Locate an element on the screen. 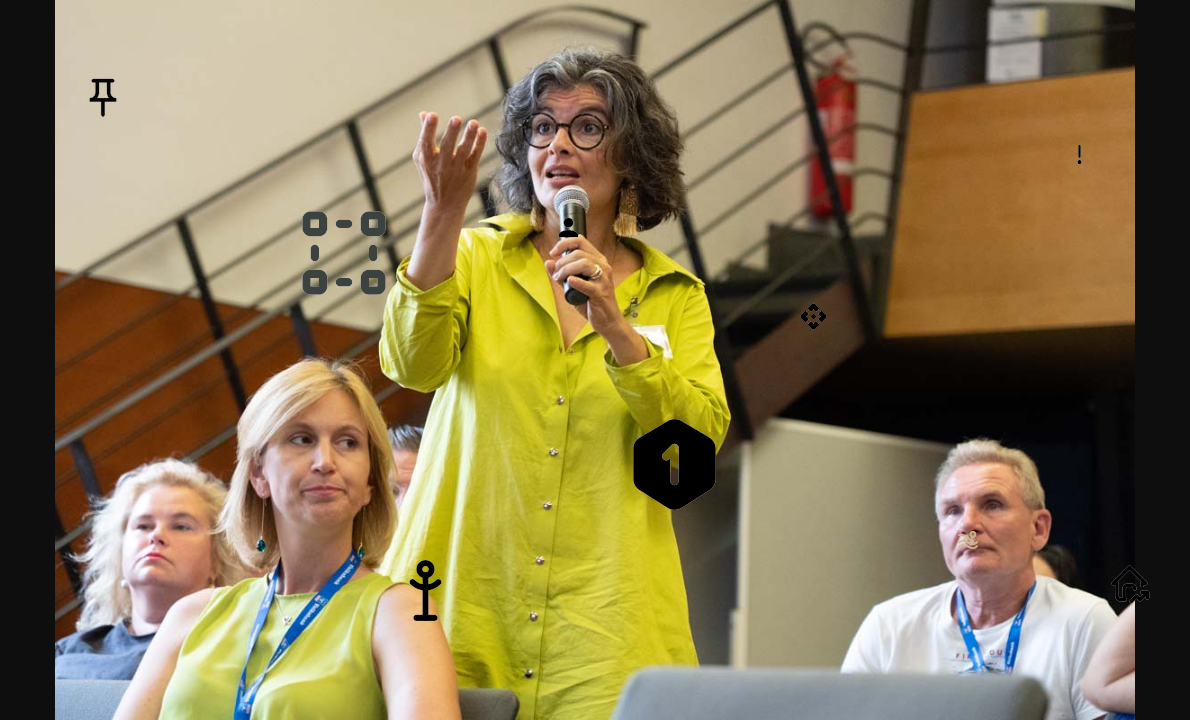 The width and height of the screenshot is (1190, 720). browse clothing or wardrobe items is located at coordinates (425, 590).